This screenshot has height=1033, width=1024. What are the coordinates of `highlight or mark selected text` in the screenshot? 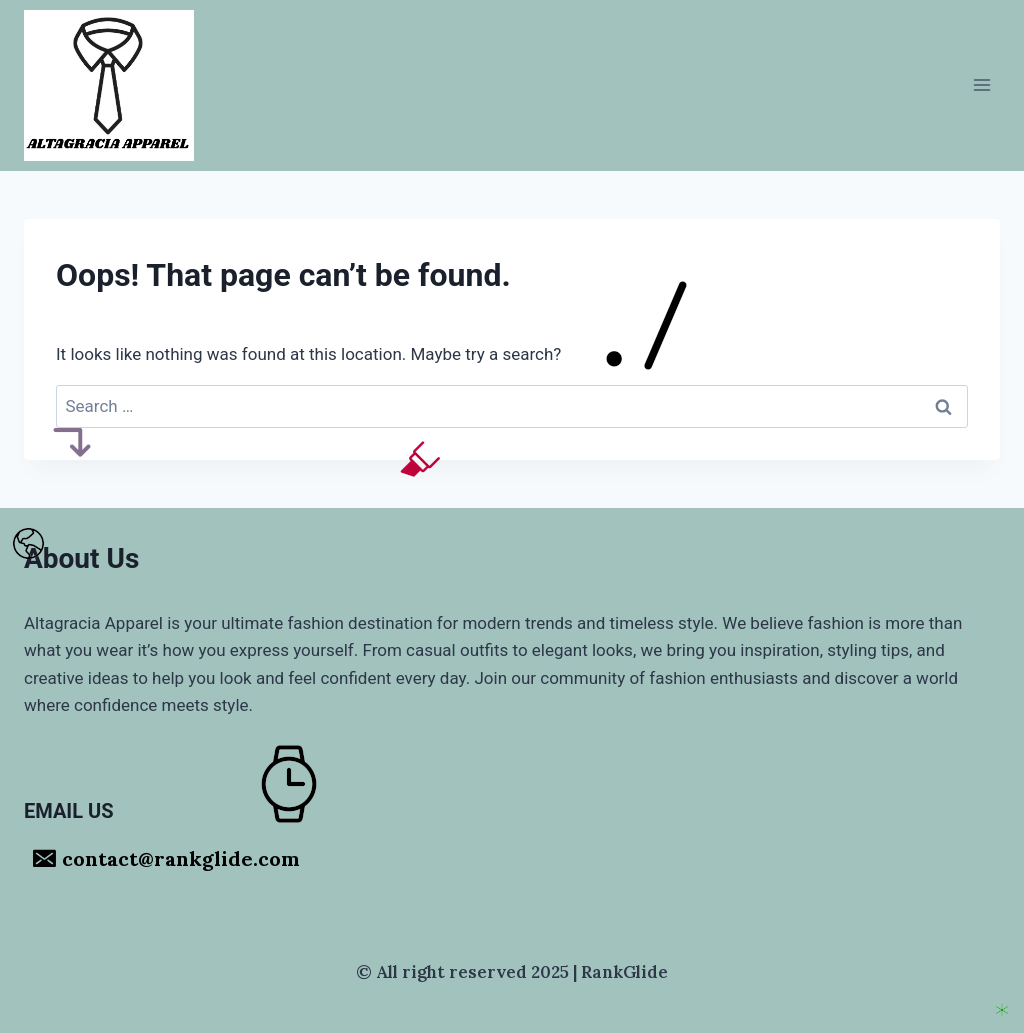 It's located at (419, 461).